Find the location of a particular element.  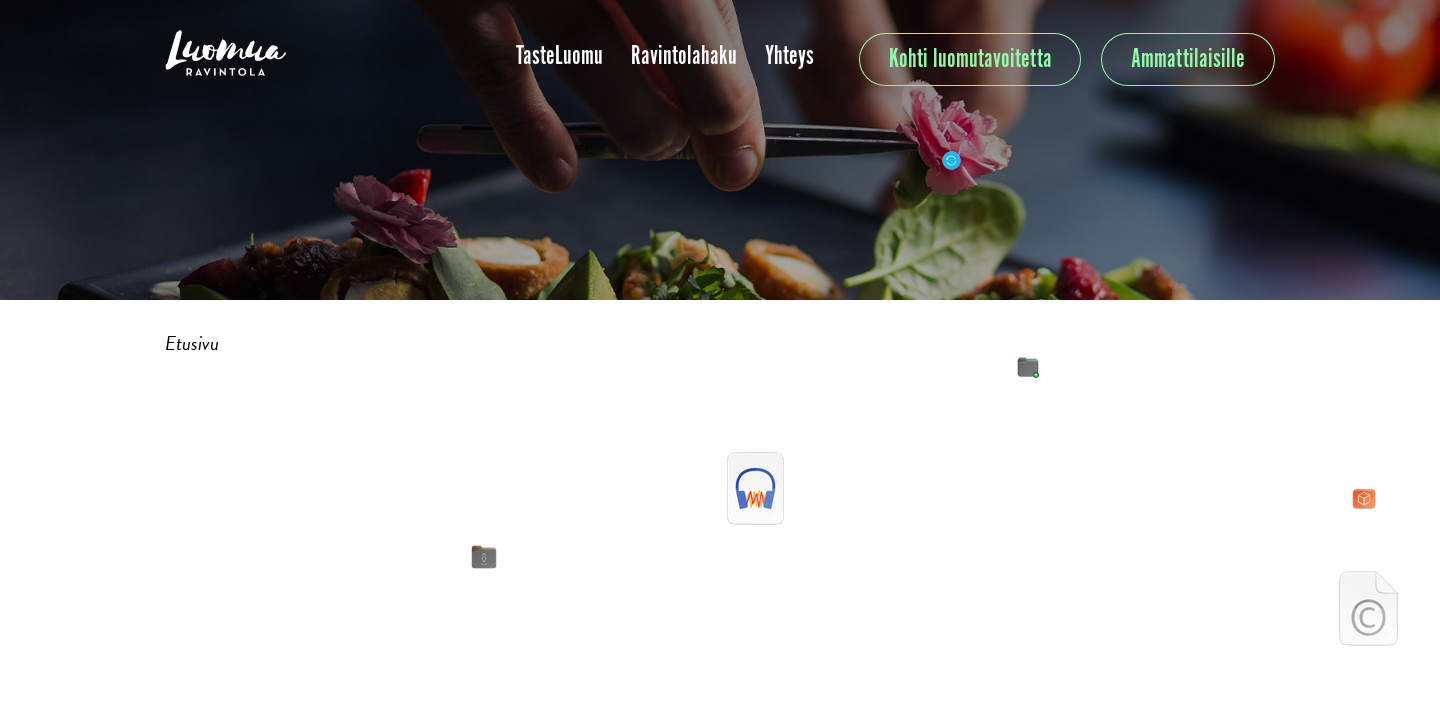

open a 3D model file is located at coordinates (1364, 498).